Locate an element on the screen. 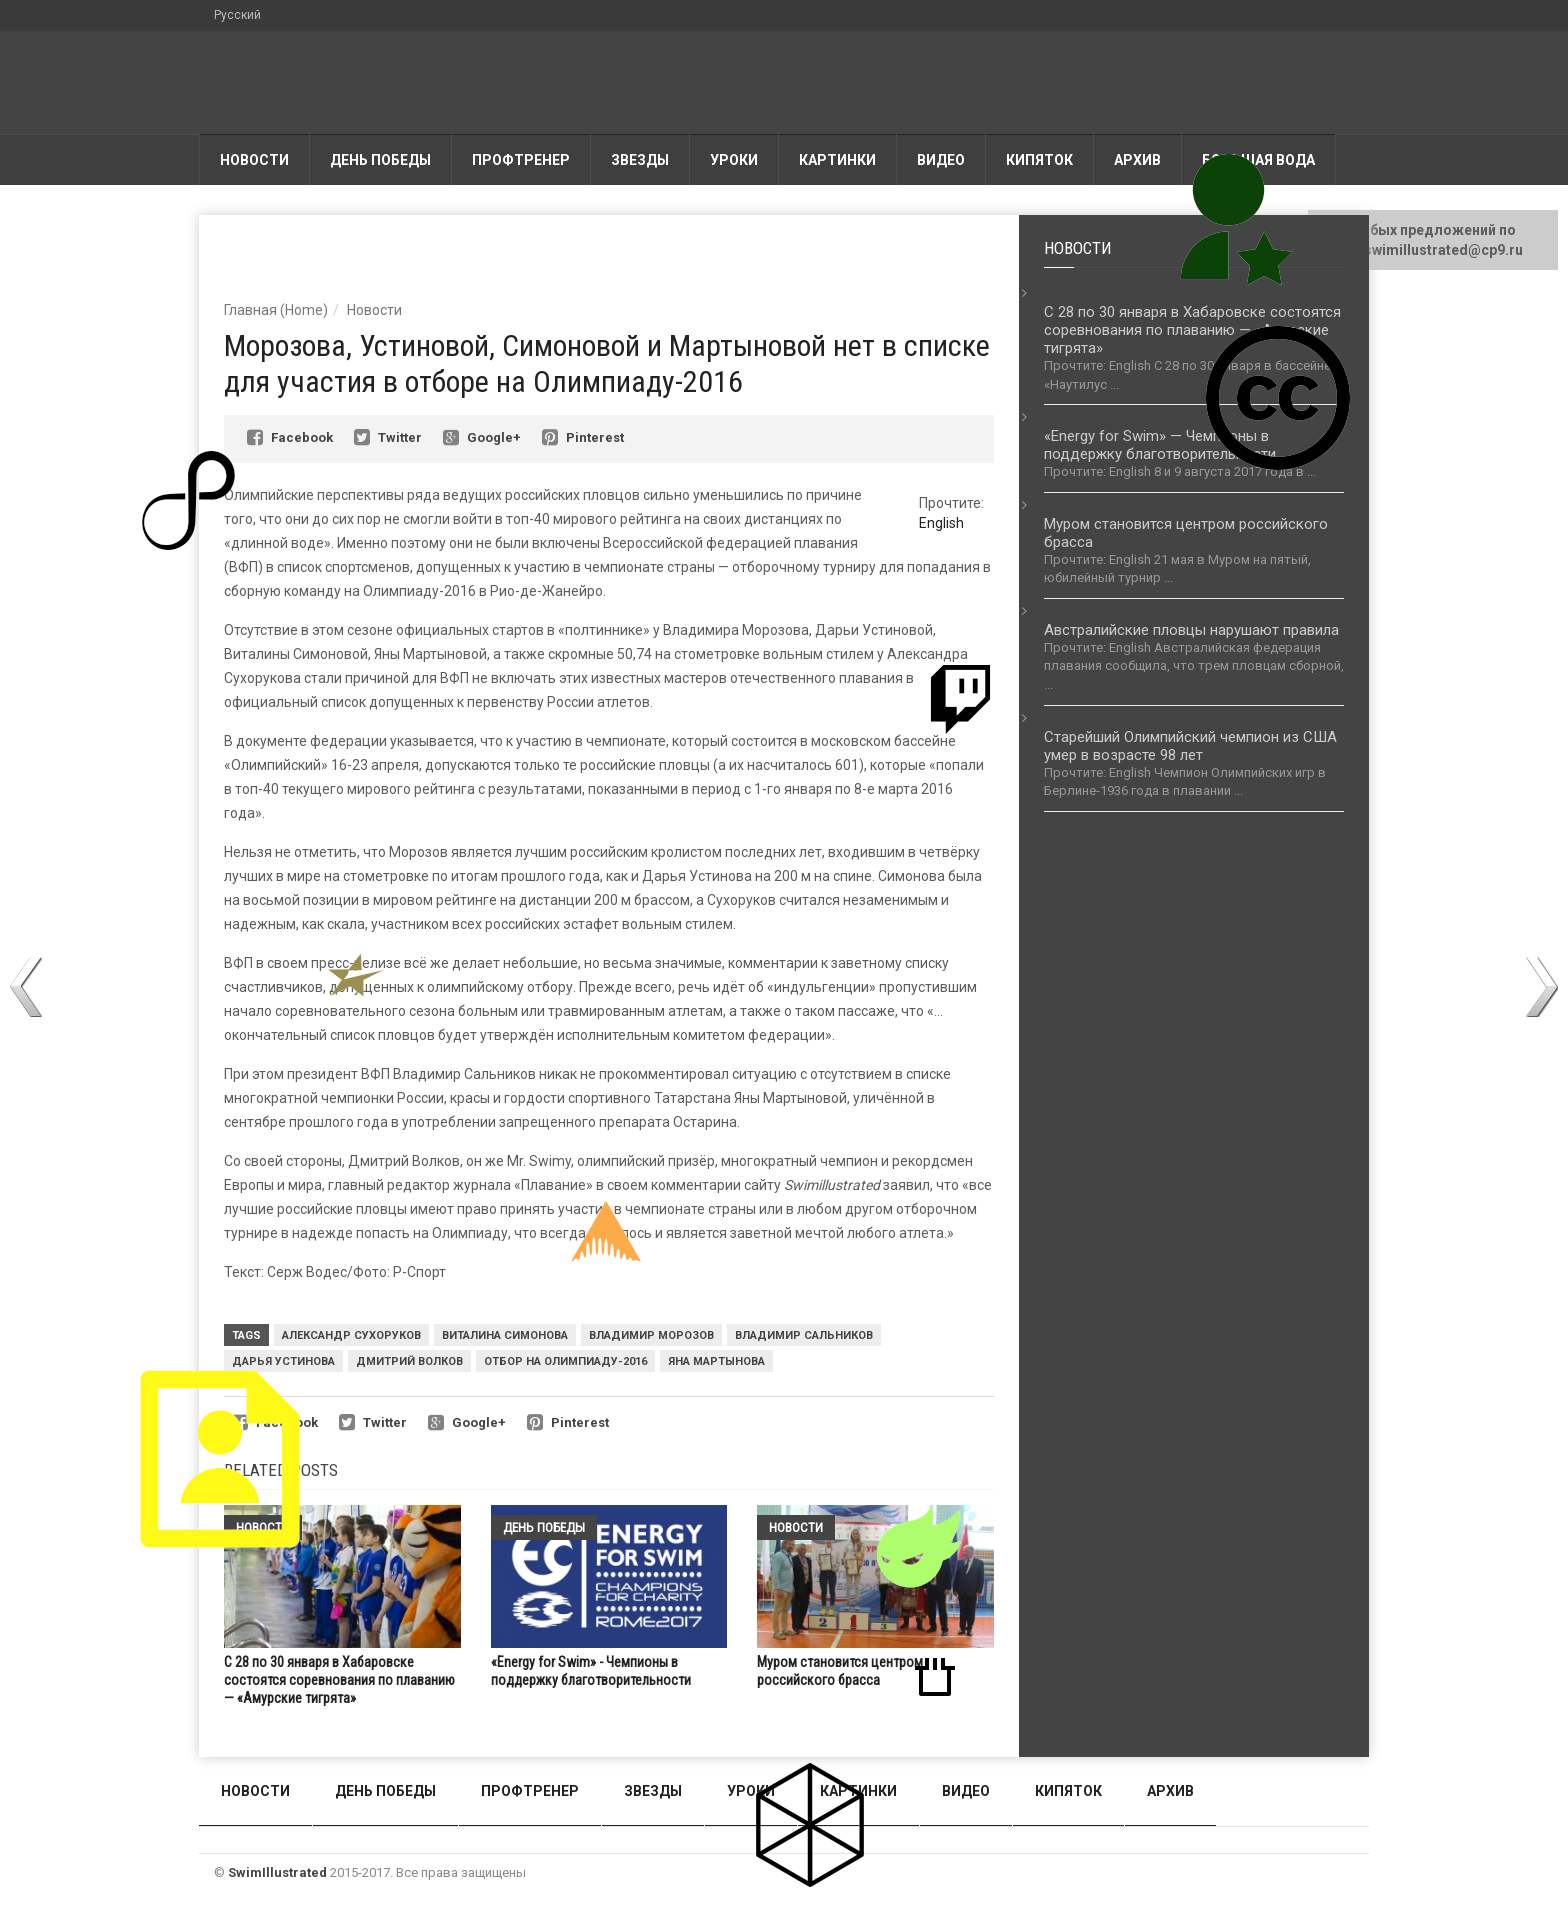 The height and width of the screenshot is (1913, 1568). connect to a sensor device is located at coordinates (935, 1678).